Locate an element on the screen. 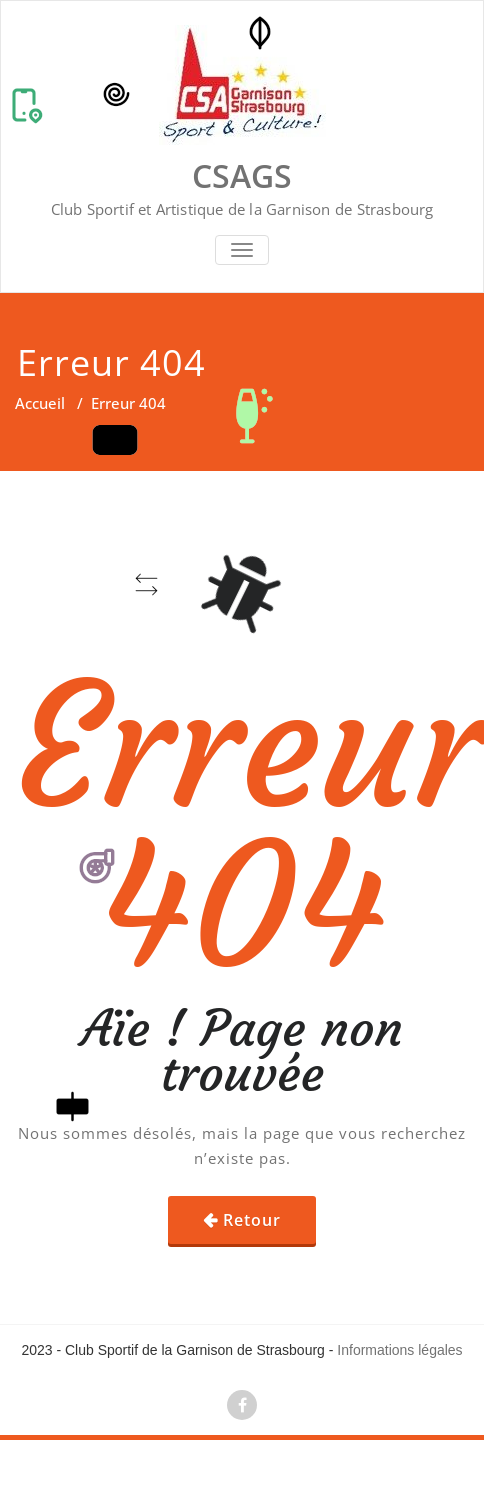 The width and height of the screenshot is (484, 1485). swap or exchange items is located at coordinates (146, 584).